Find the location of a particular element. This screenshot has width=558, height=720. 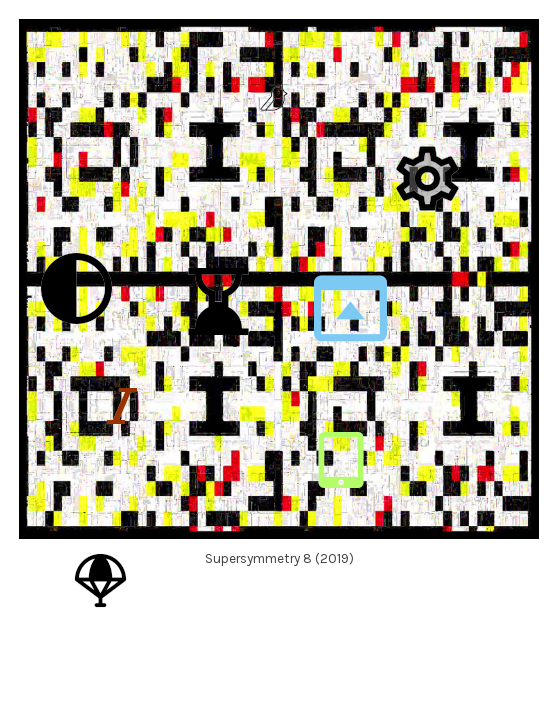

navigate to twitter or social media sharing is located at coordinates (274, 99).